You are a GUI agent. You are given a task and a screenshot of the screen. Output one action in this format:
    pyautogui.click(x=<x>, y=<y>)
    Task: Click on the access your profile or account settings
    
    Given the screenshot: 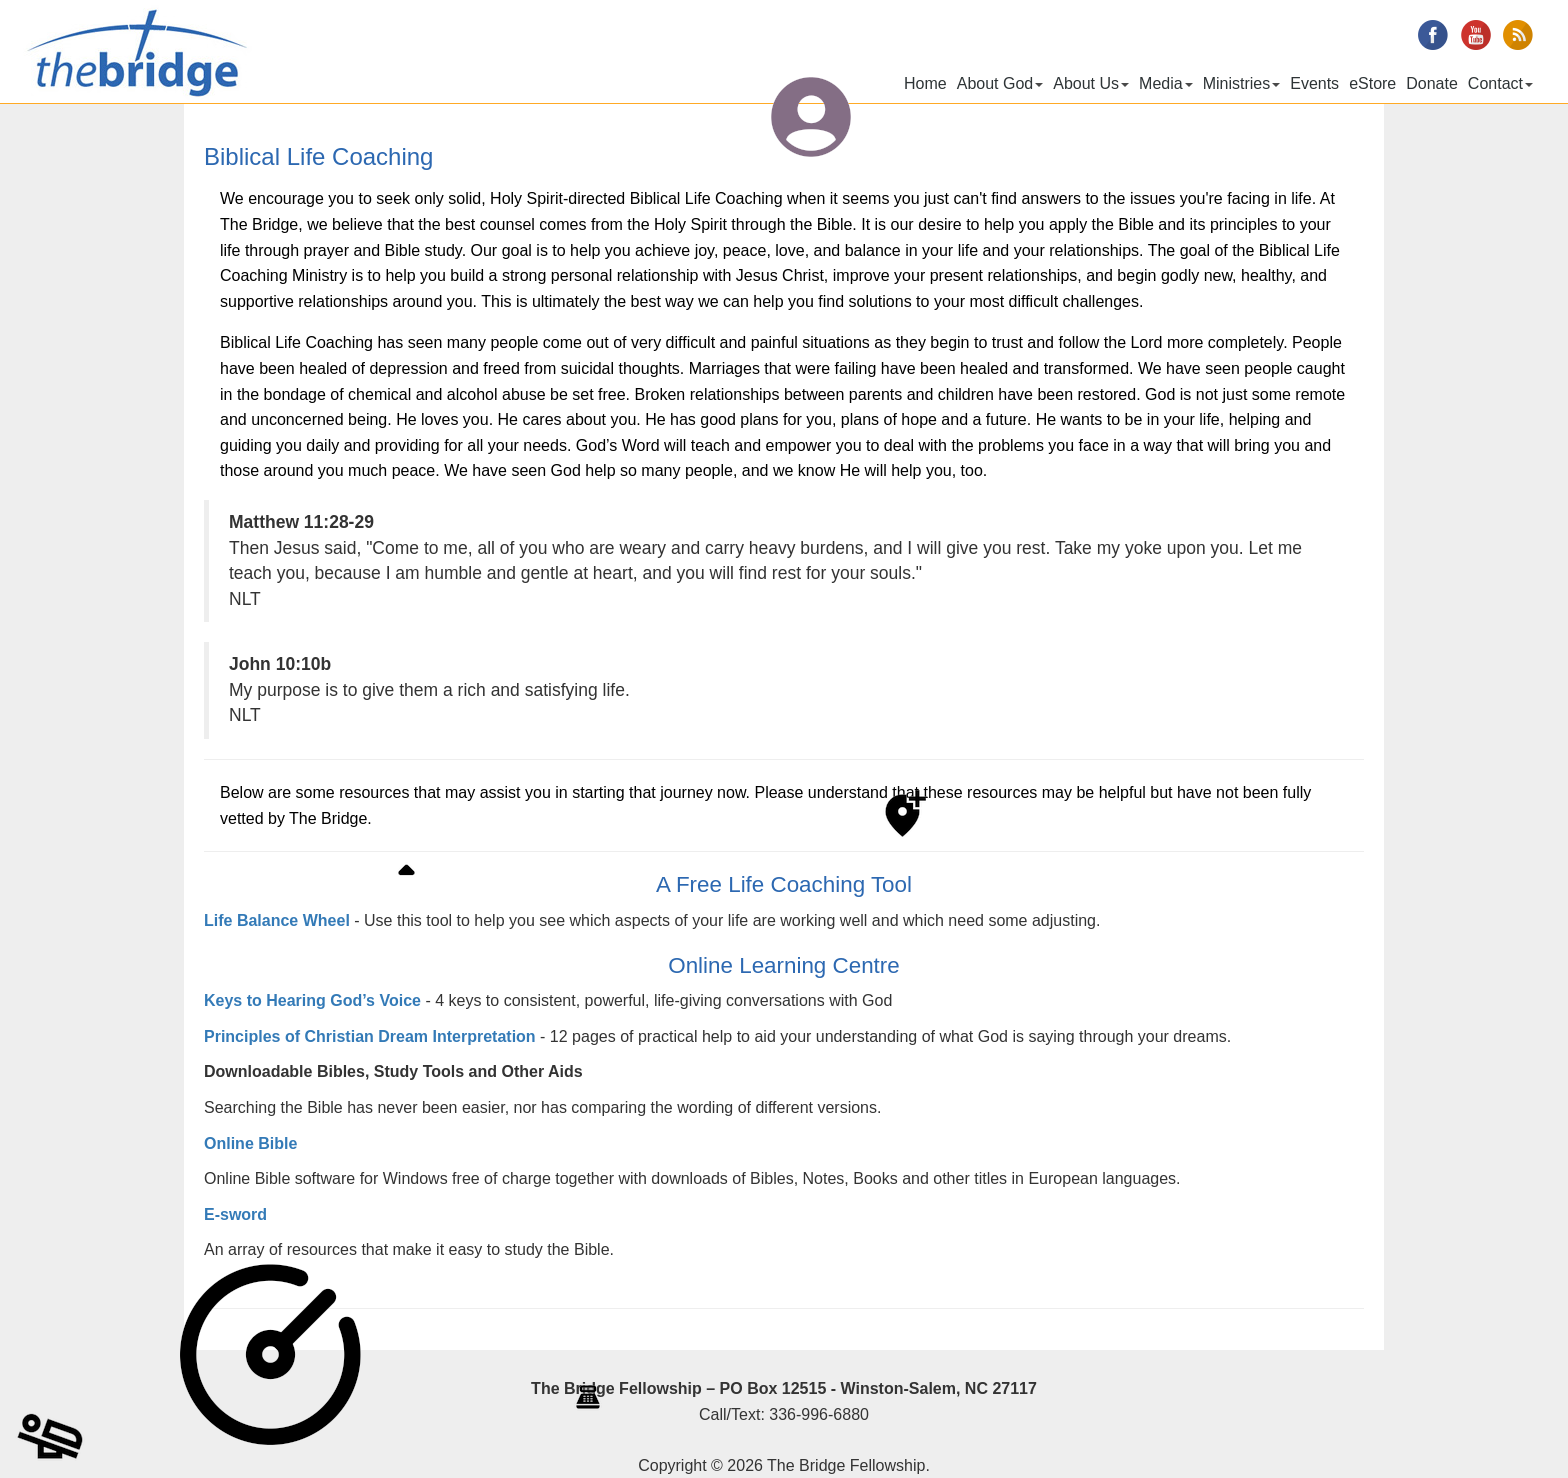 What is the action you would take?
    pyautogui.click(x=811, y=117)
    